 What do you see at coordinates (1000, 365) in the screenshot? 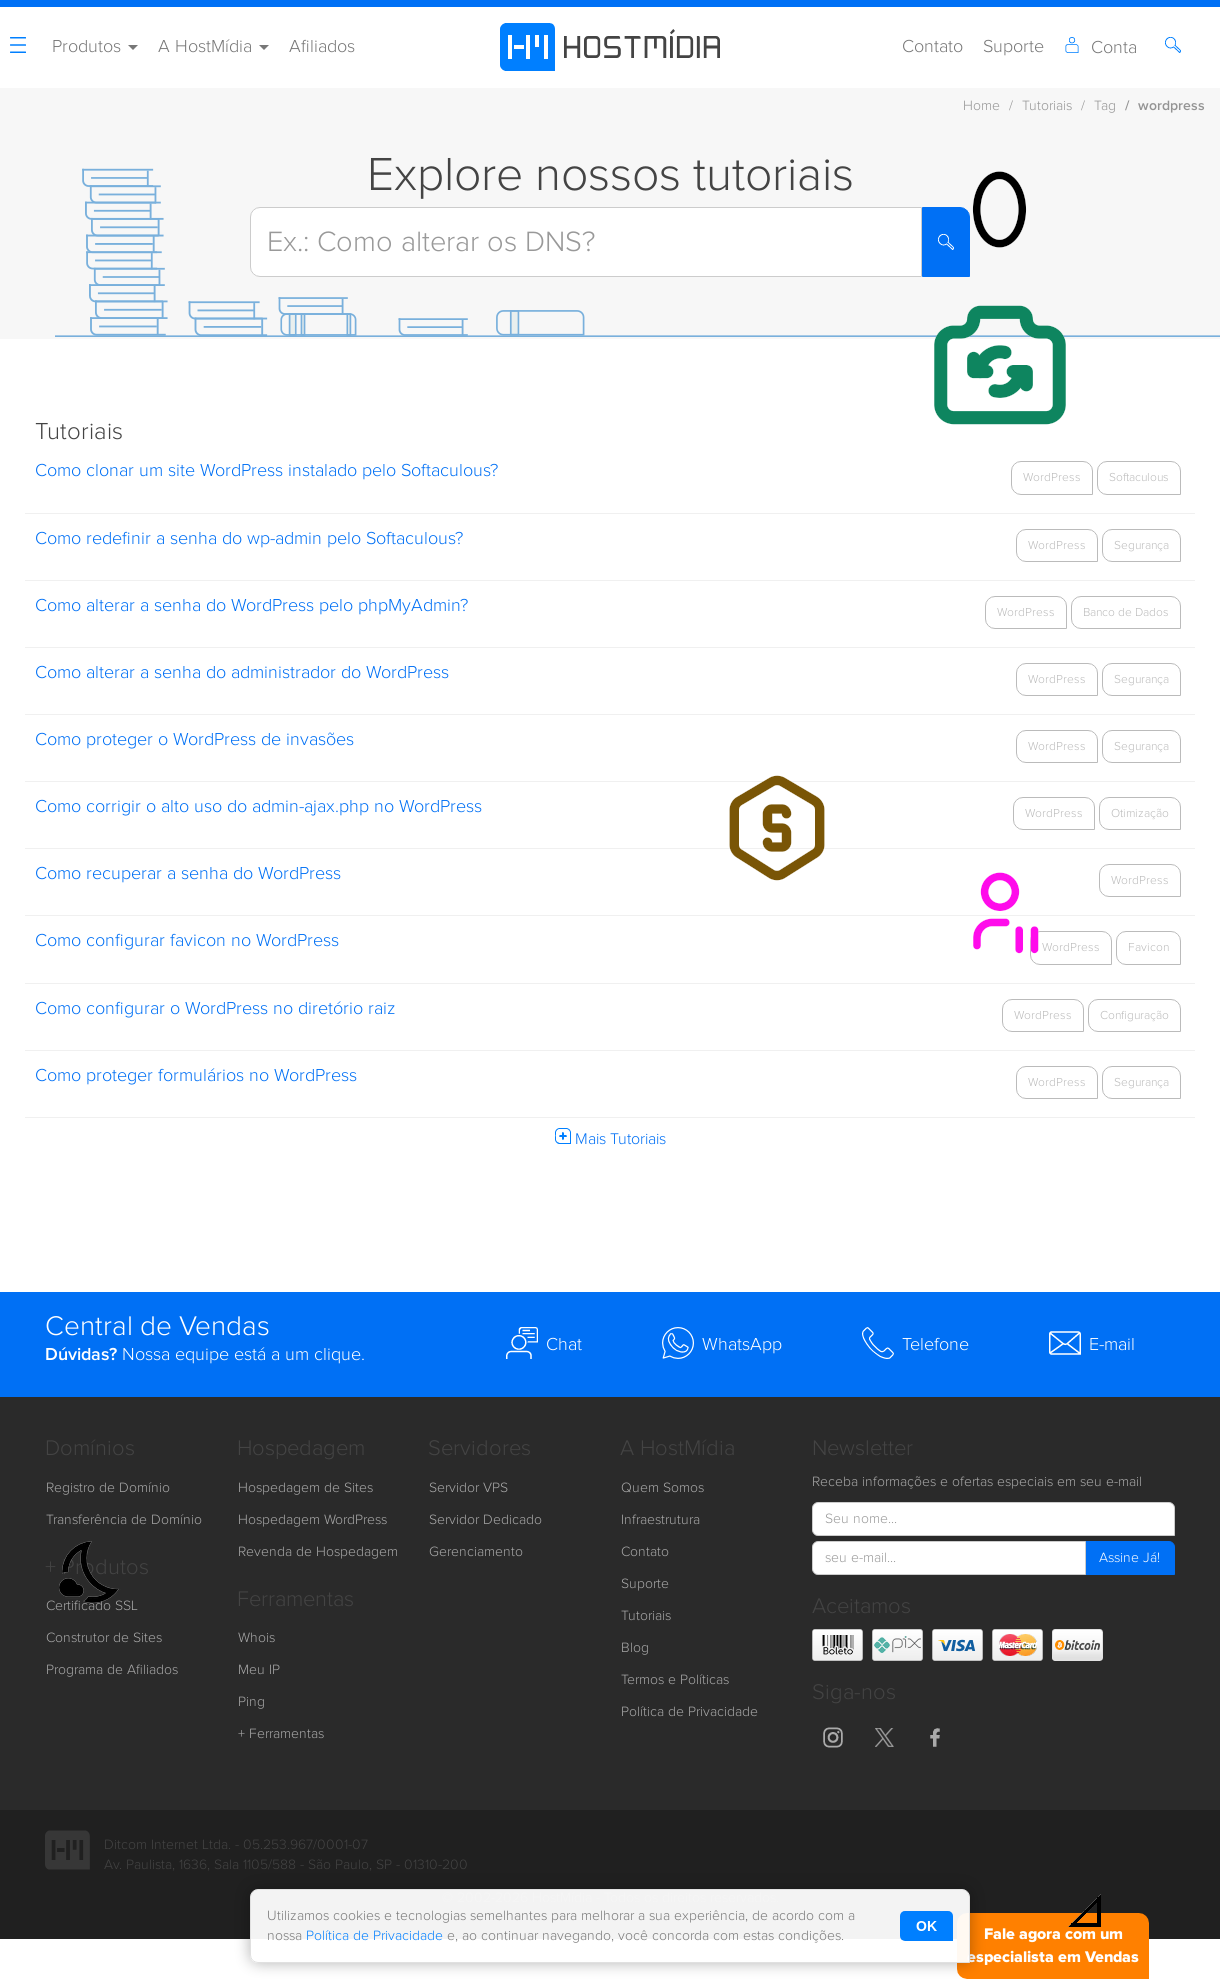
I see `switch between front and rear camera` at bounding box center [1000, 365].